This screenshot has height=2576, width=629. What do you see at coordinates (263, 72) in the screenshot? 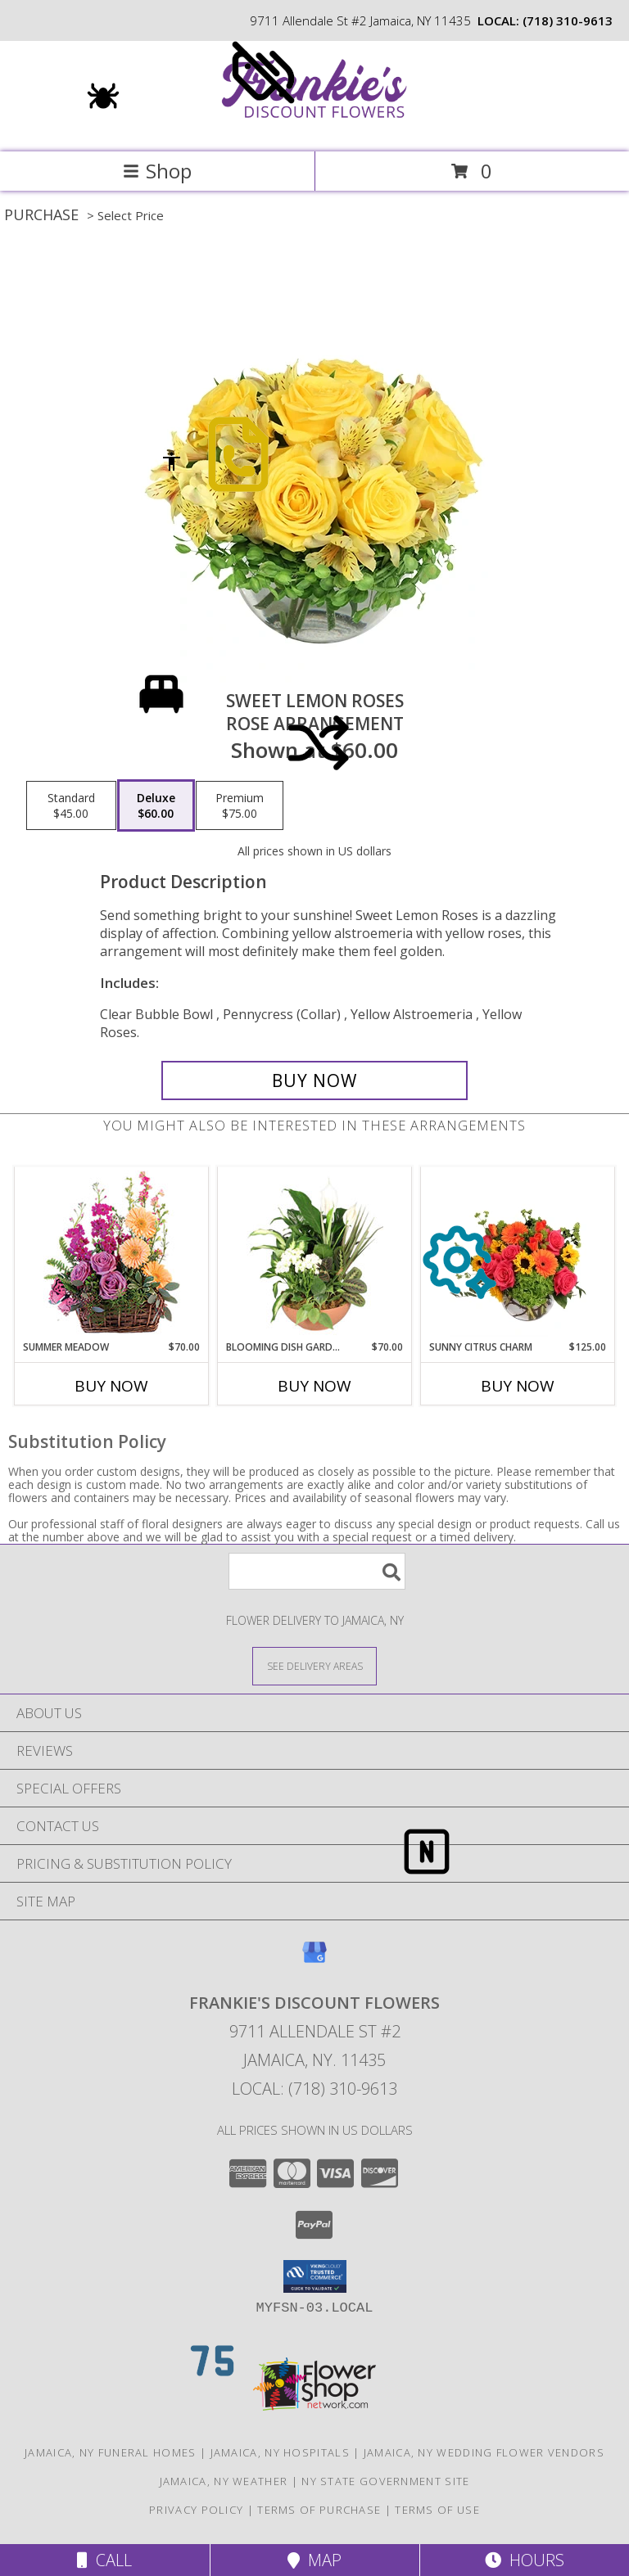
I see `disable or remove tags` at bounding box center [263, 72].